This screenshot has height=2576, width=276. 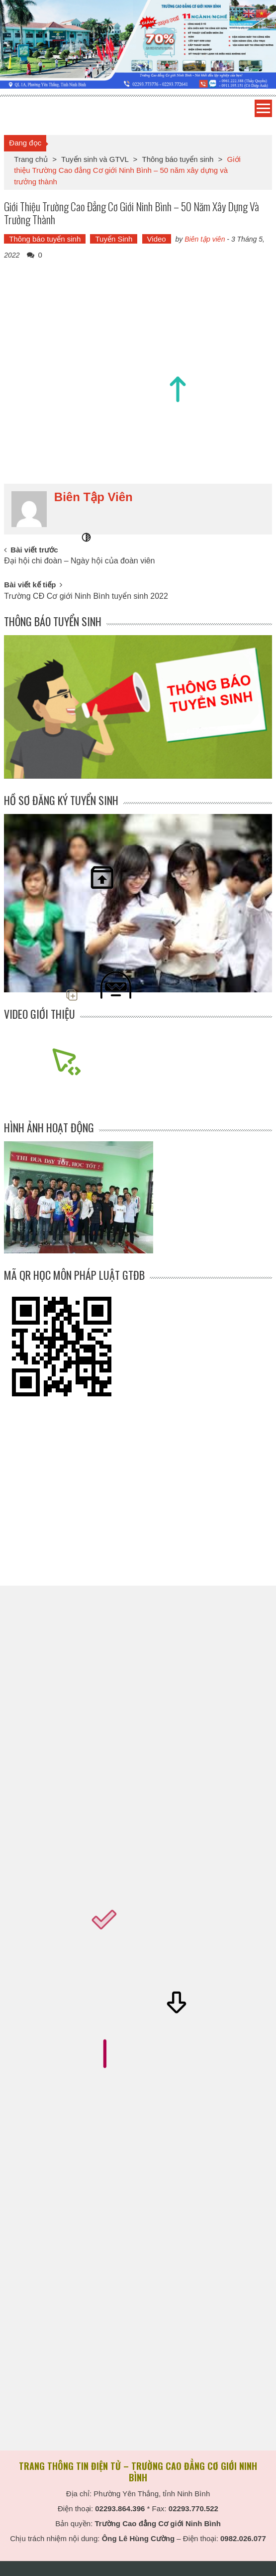 What do you see at coordinates (178, 389) in the screenshot?
I see `move item up in a list` at bounding box center [178, 389].